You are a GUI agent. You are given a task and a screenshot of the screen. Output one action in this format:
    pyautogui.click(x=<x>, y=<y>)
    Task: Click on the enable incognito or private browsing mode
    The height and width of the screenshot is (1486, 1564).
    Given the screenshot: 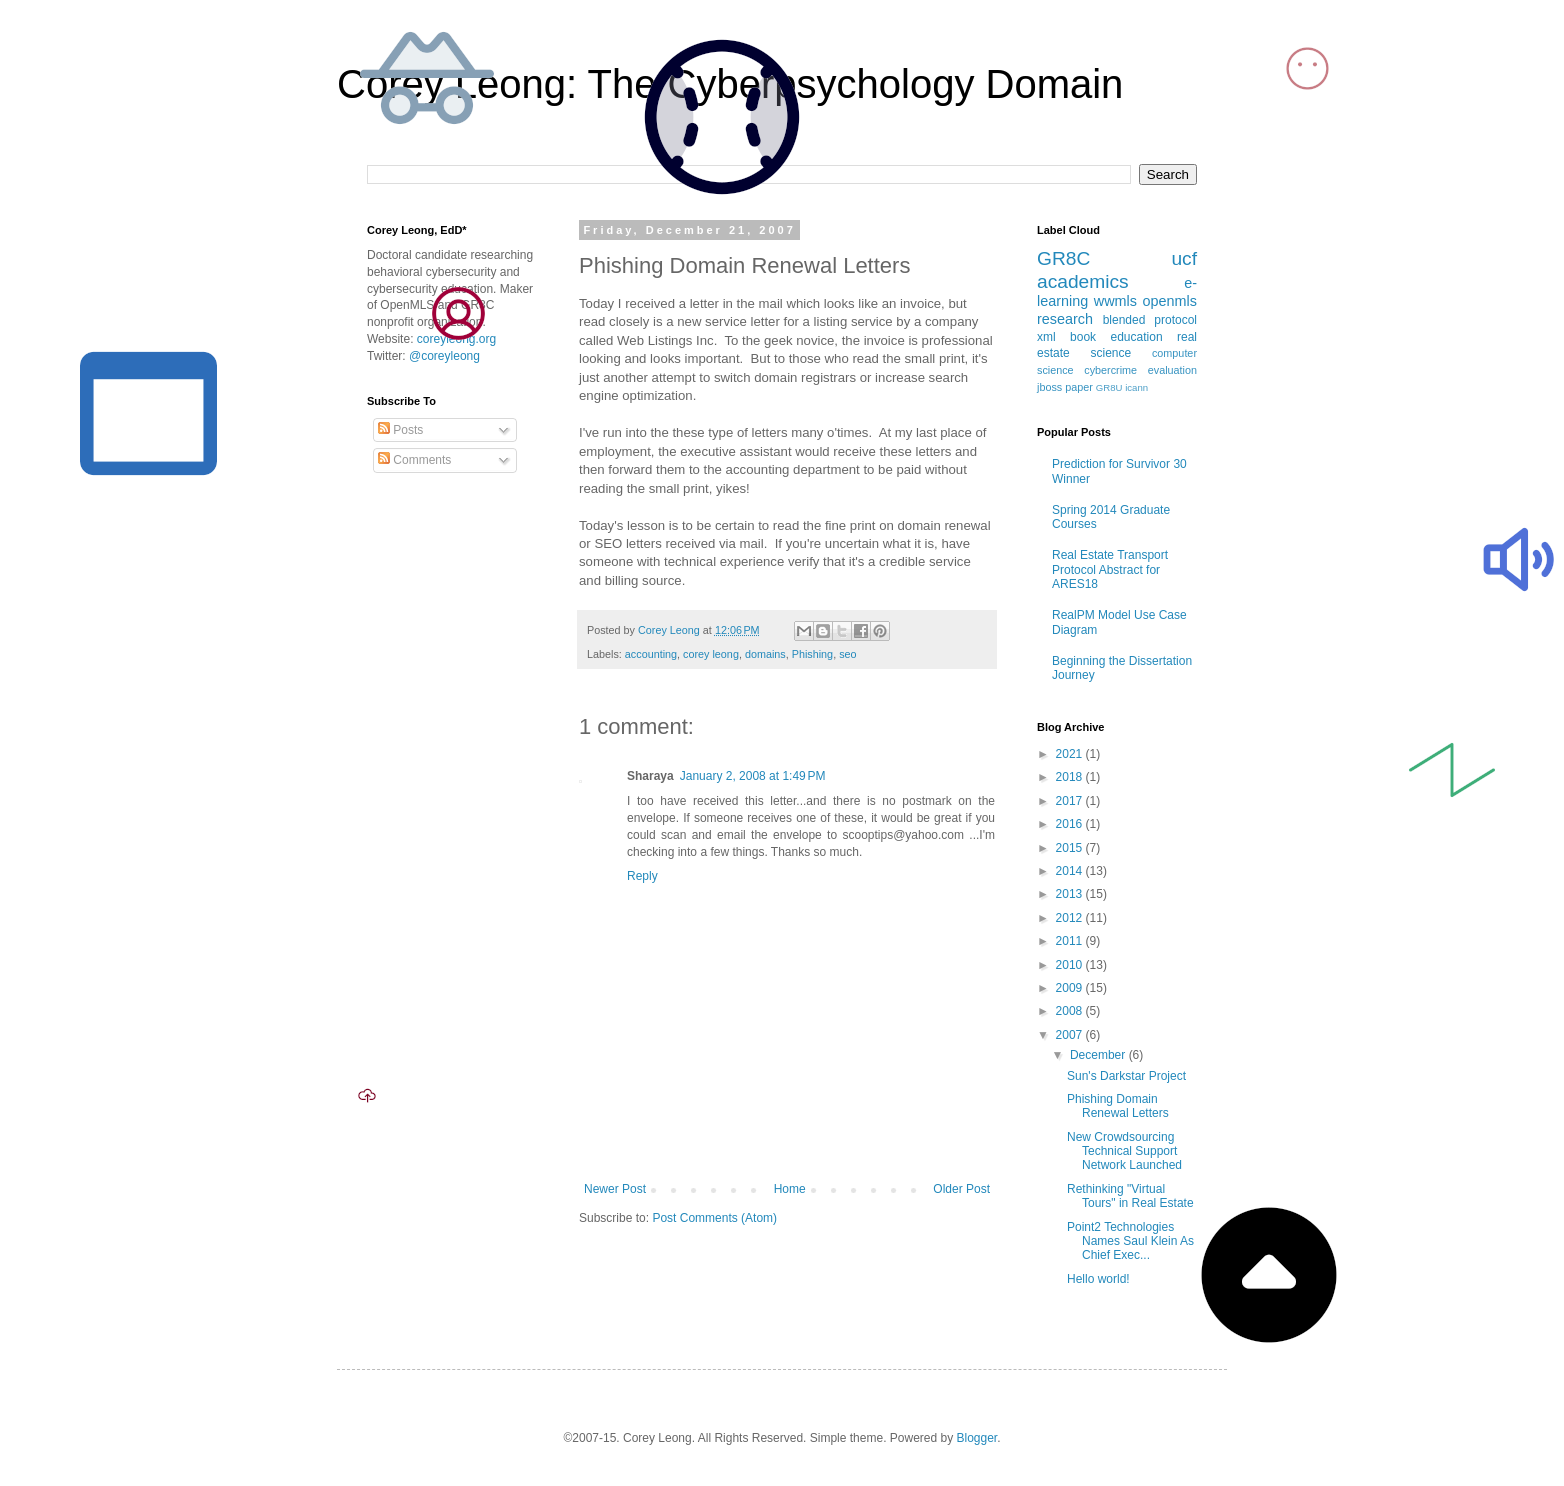 What is the action you would take?
    pyautogui.click(x=427, y=78)
    